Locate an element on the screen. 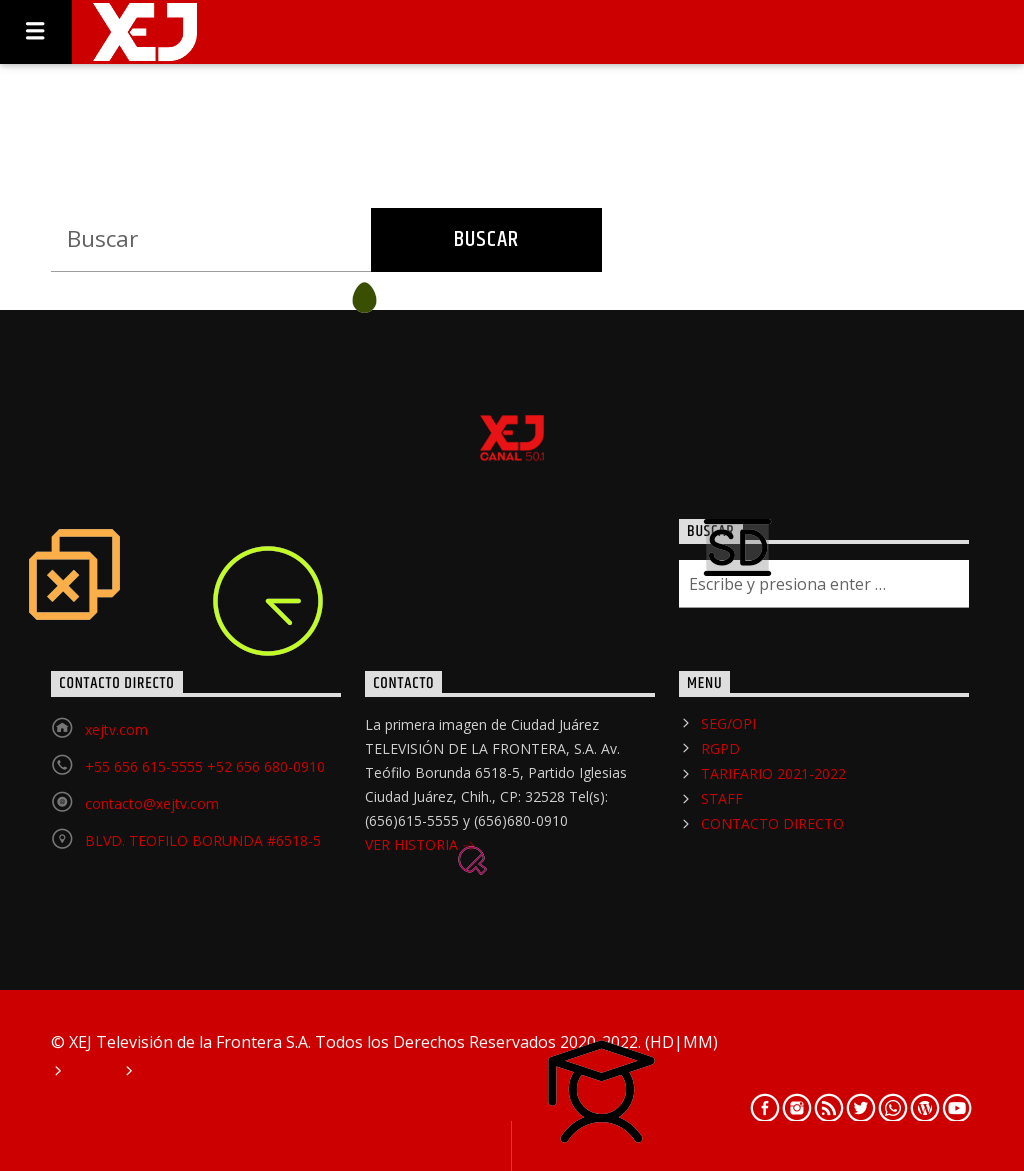  indicates breakfast or food-related content is located at coordinates (364, 297).